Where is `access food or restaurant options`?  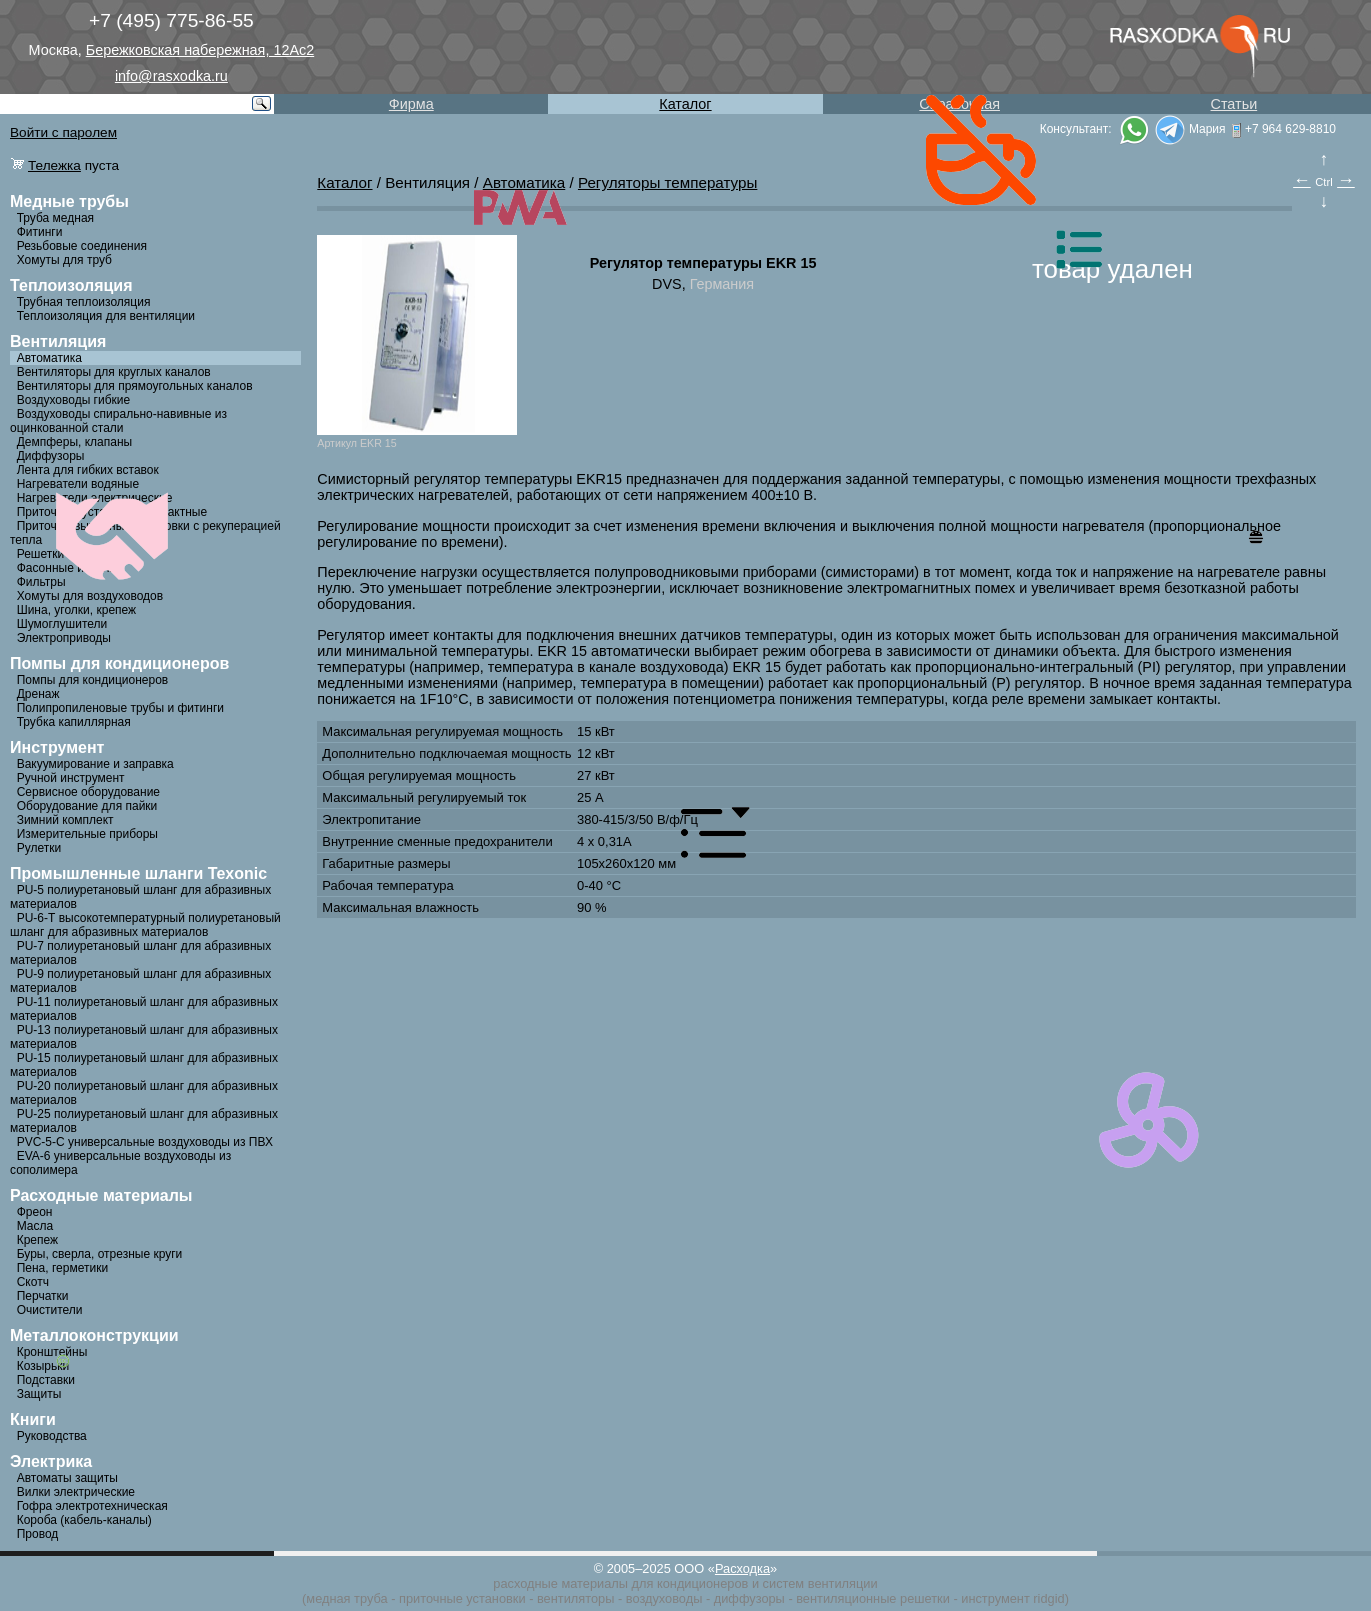
access food or restaurant options is located at coordinates (1256, 537).